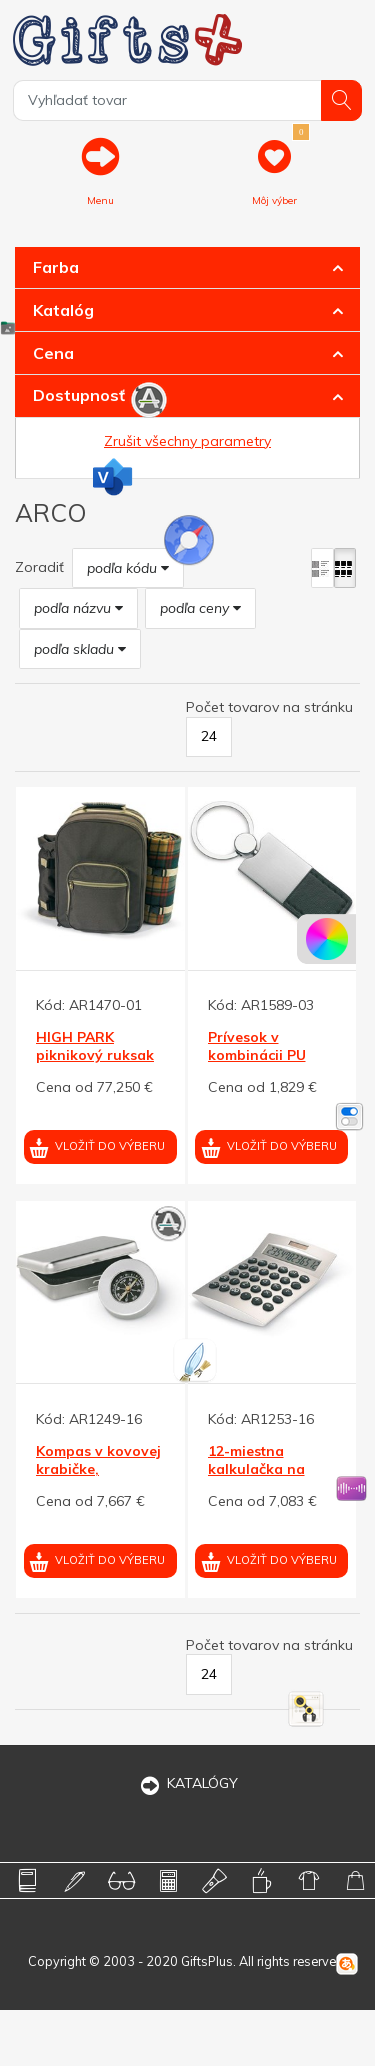 The image size is (375, 2066). I want to click on open vara text editor app, so click(195, 1360).